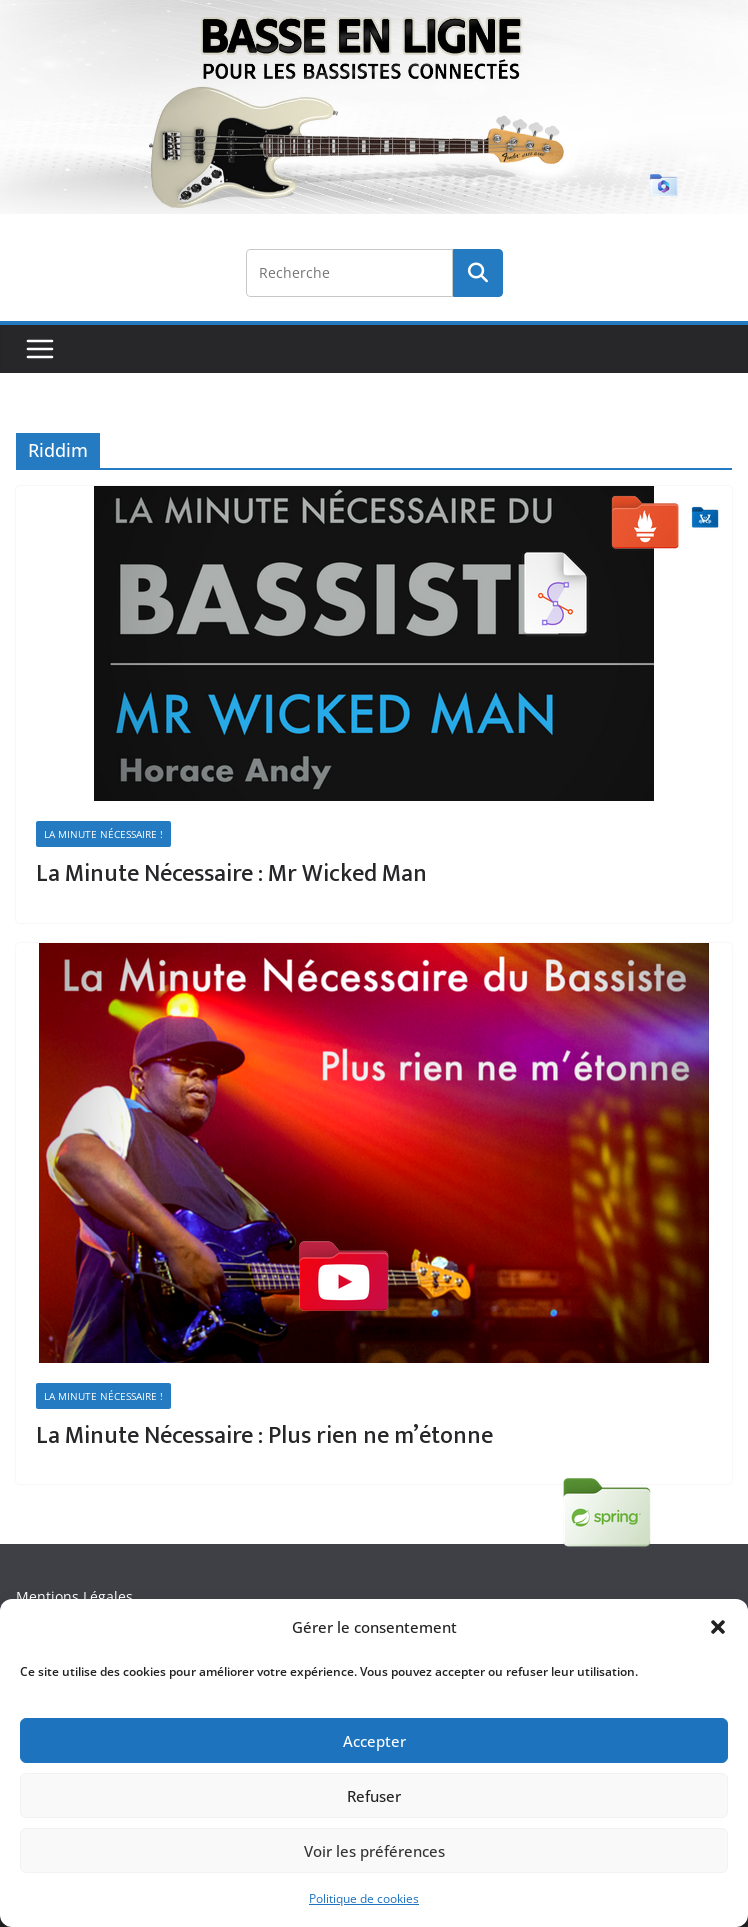 Image resolution: width=748 pixels, height=1927 pixels. I want to click on open folder containing downloaded youtube videos, so click(343, 1278).